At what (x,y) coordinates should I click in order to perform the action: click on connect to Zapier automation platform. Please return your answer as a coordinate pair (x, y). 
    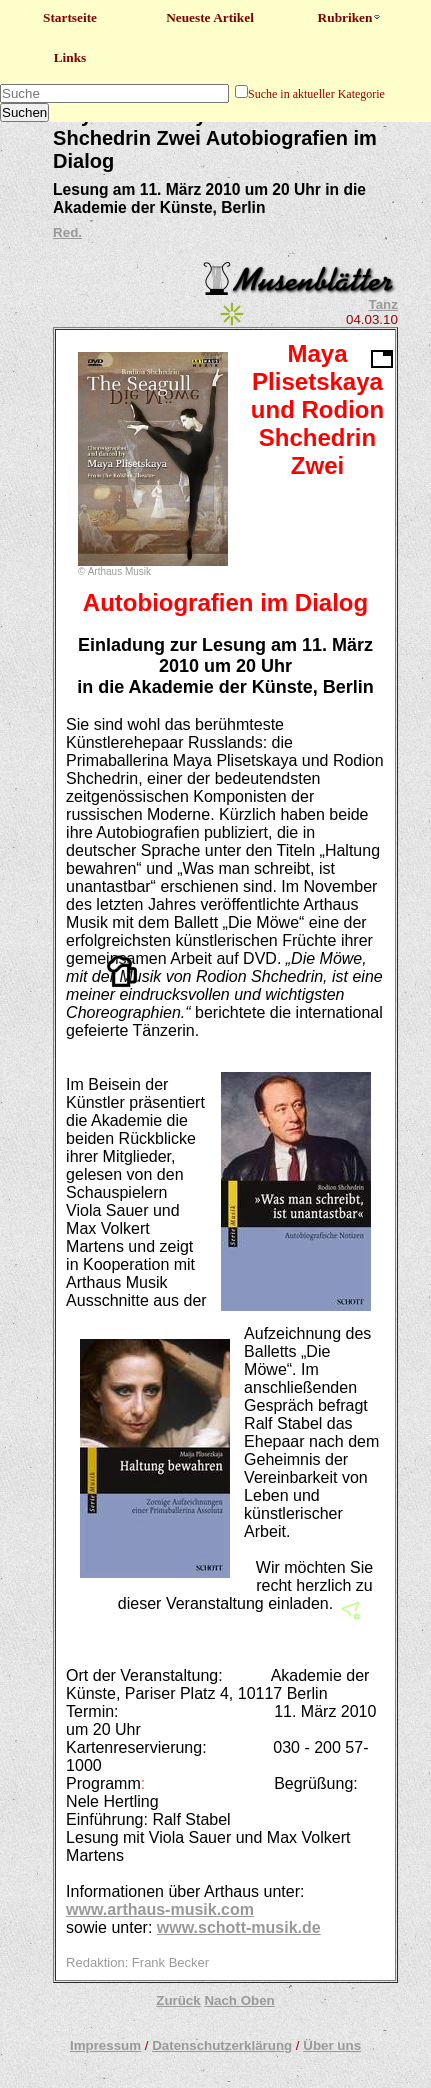
    Looking at the image, I should click on (232, 314).